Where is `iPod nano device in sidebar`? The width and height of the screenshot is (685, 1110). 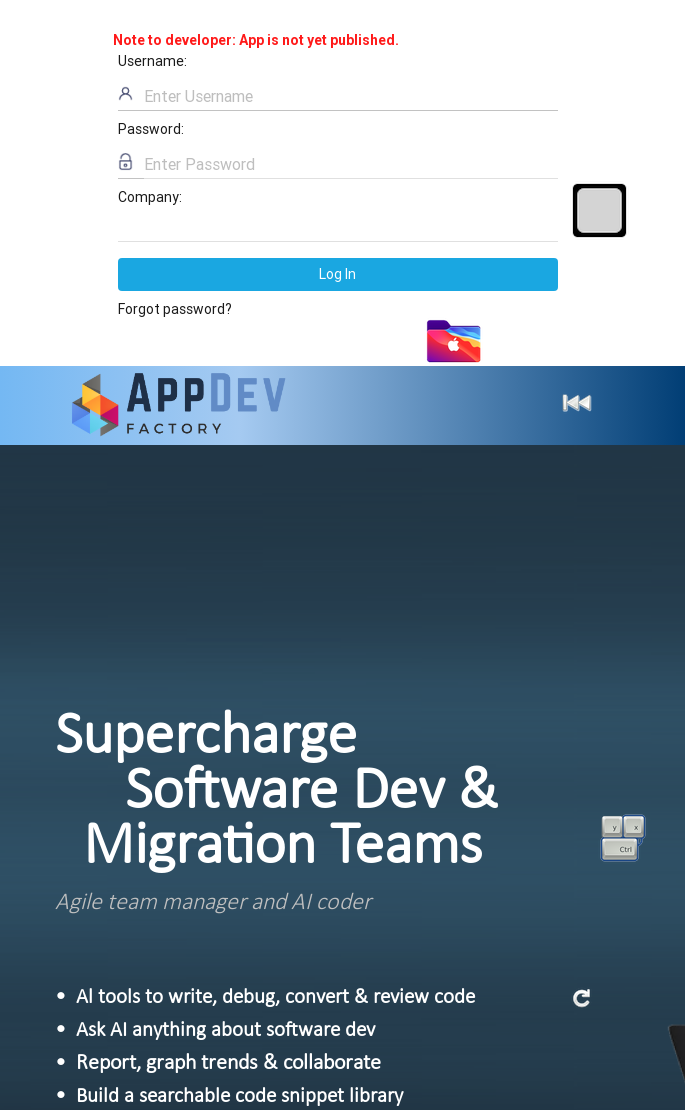
iPod nano device in sidebar is located at coordinates (599, 210).